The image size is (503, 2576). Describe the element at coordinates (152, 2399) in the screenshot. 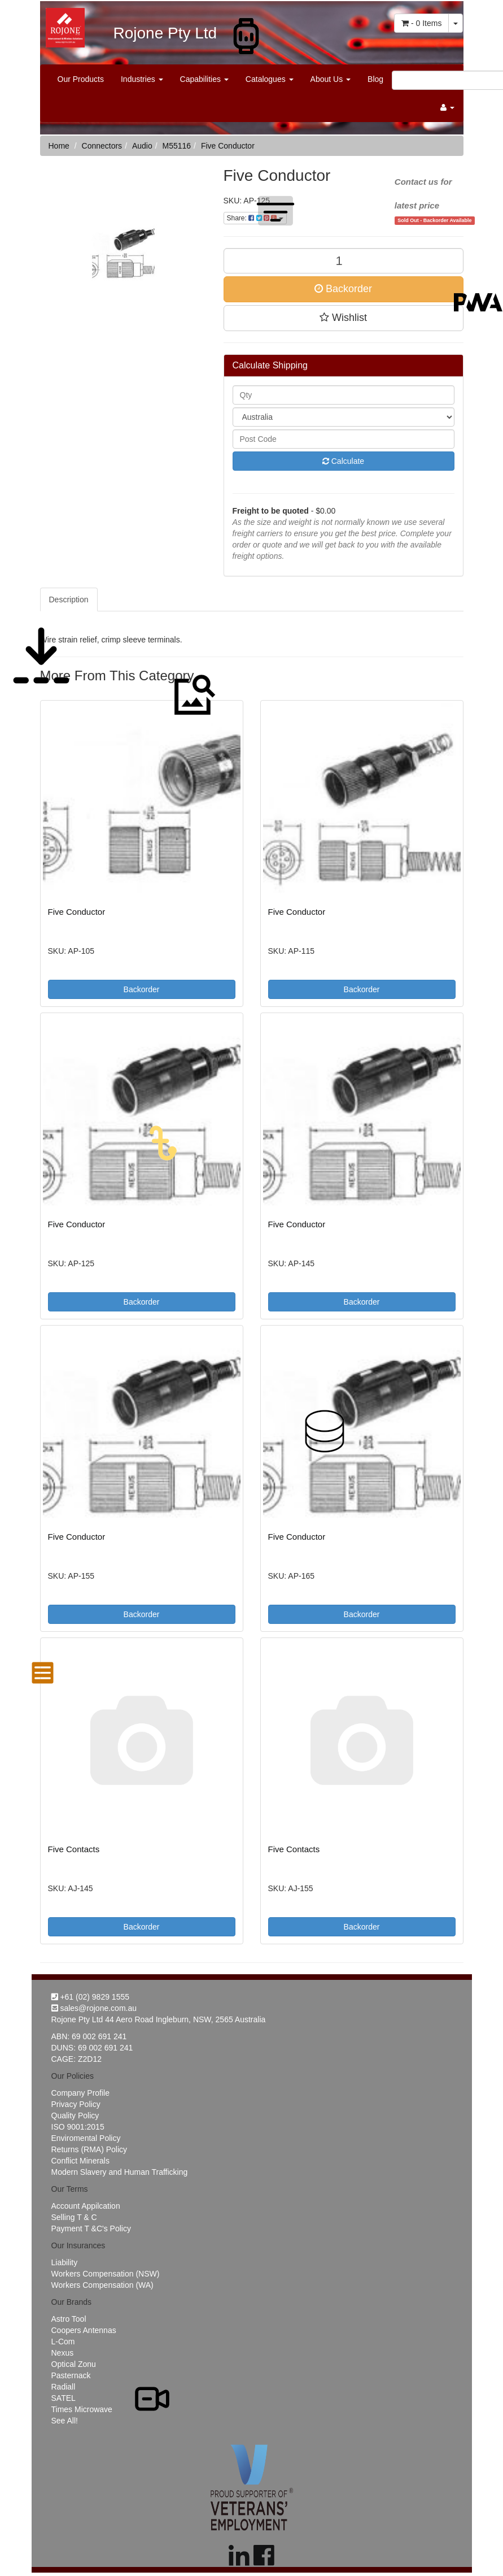

I see `remove video from playlist or queue` at that location.